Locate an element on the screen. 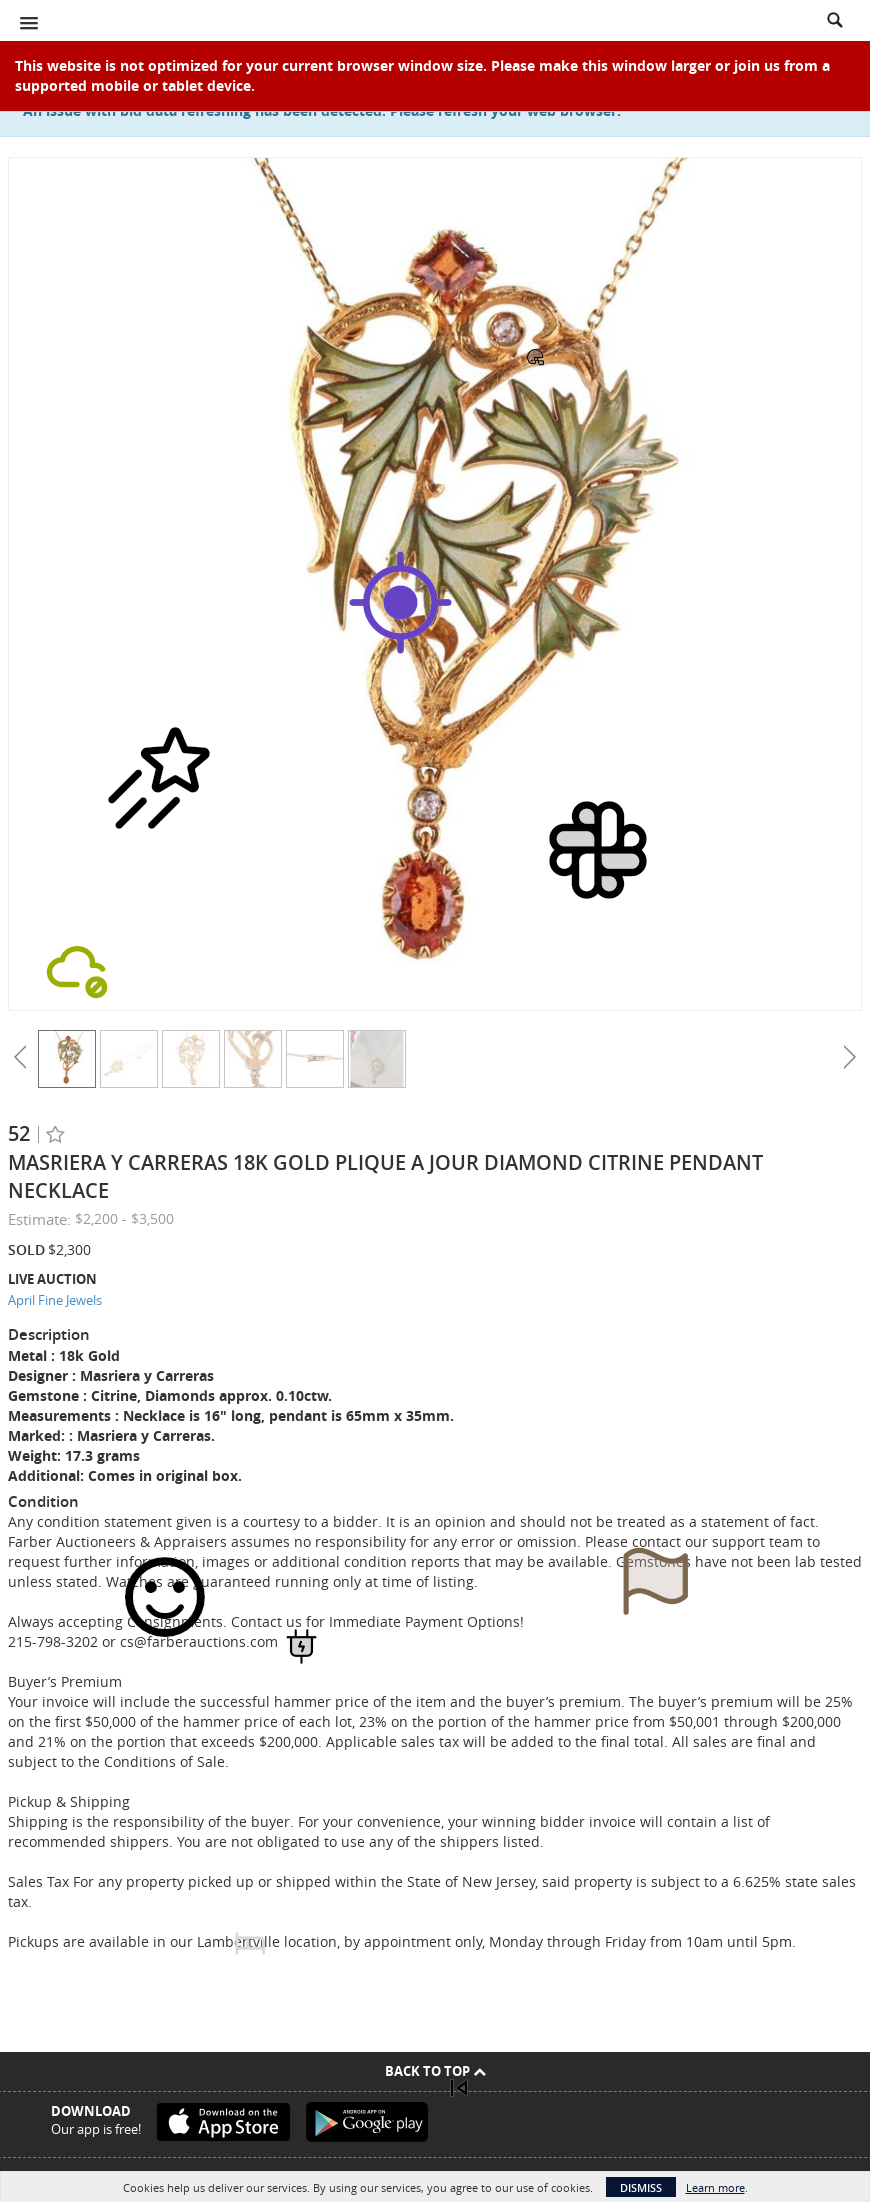 The width and height of the screenshot is (870, 2202). add to favorites or wishlist is located at coordinates (159, 778).